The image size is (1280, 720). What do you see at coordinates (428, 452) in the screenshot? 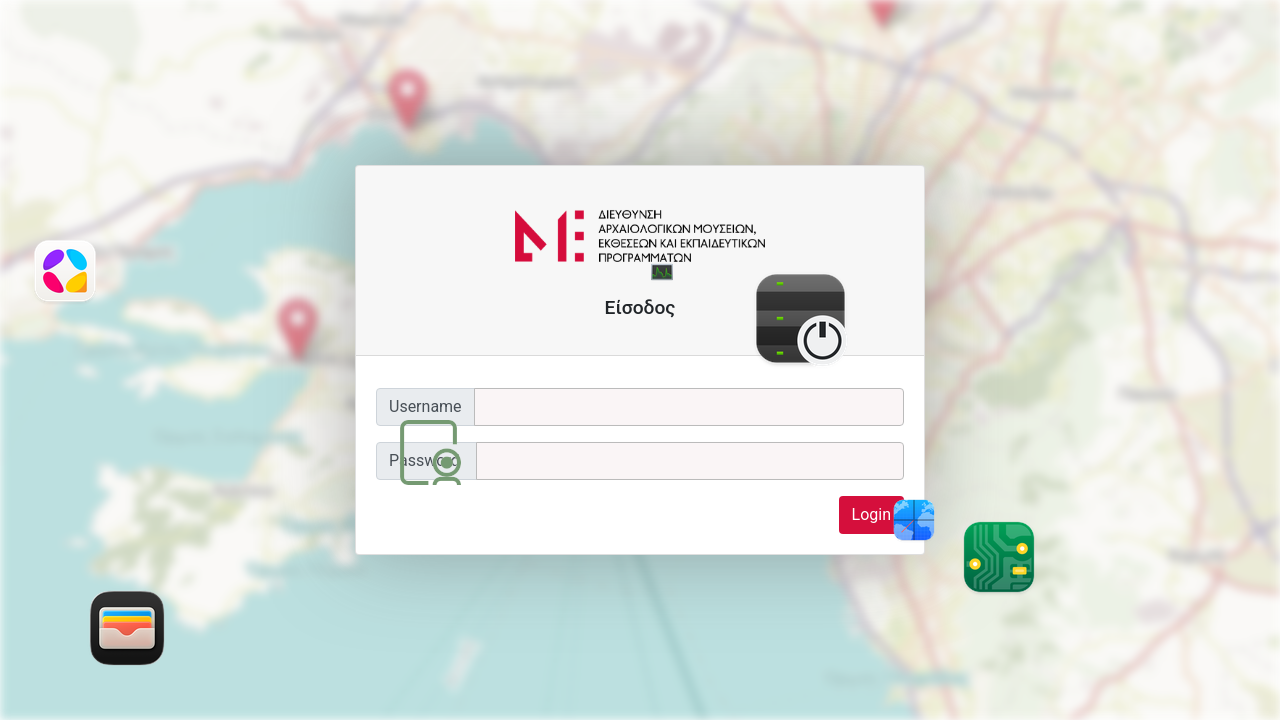
I see `open camera or webcam app` at bounding box center [428, 452].